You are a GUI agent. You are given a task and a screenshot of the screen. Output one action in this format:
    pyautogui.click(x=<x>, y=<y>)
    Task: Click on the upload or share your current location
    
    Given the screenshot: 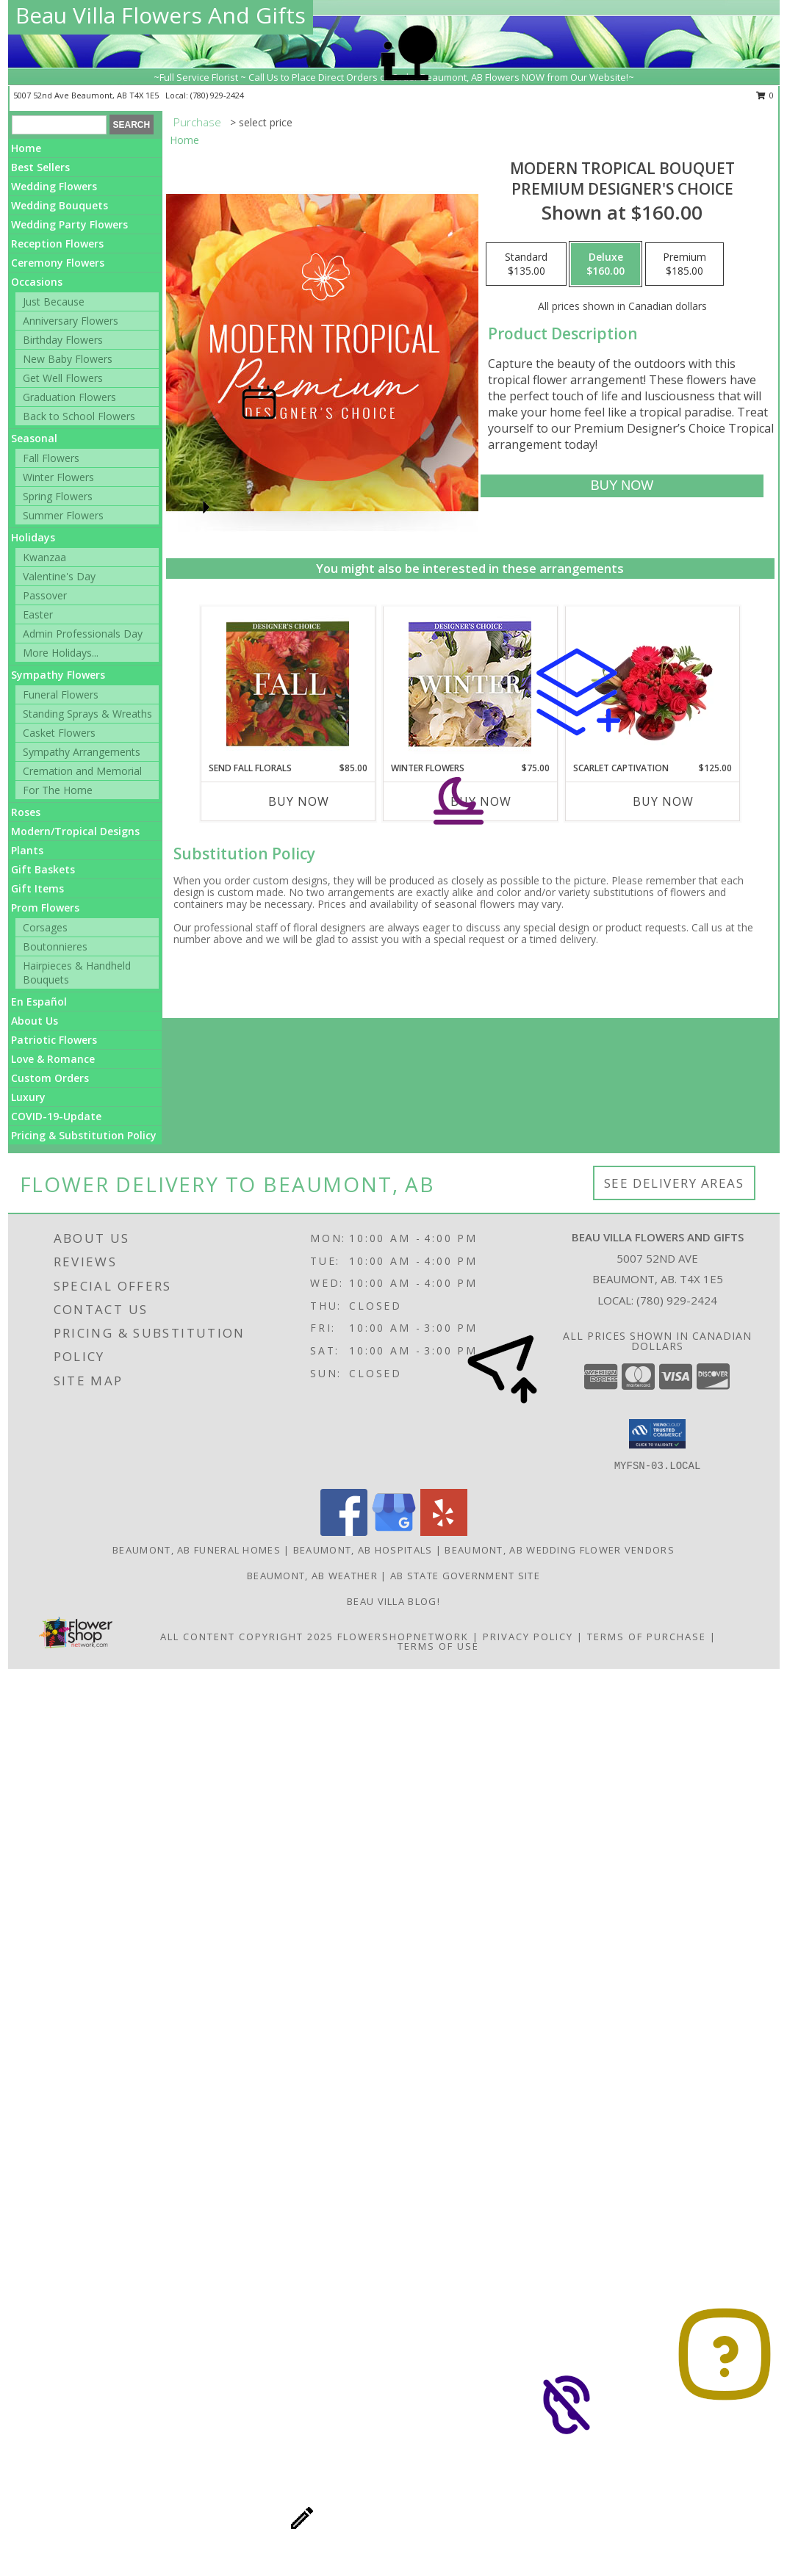 What is the action you would take?
    pyautogui.click(x=501, y=1368)
    